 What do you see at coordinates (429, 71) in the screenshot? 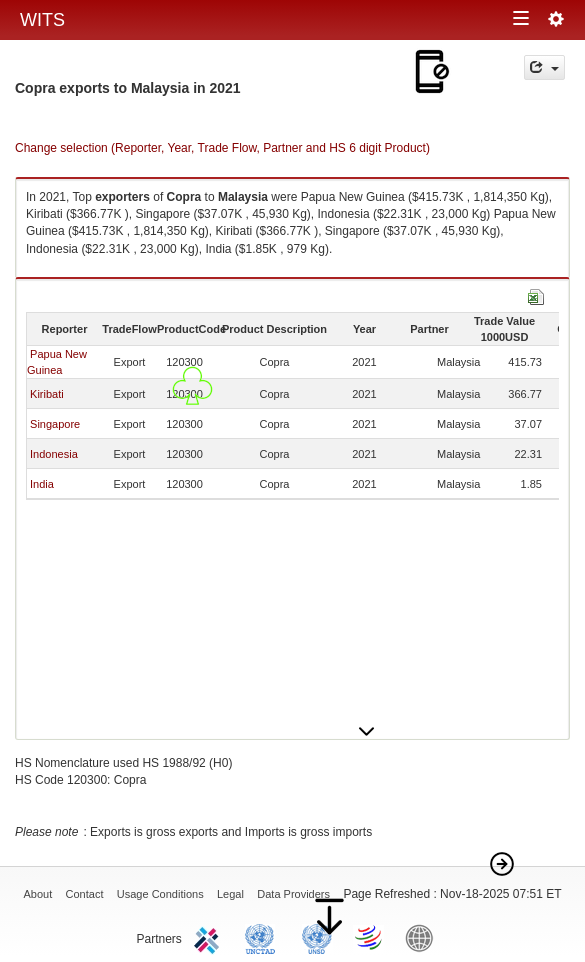
I see `block or restrict an app` at bounding box center [429, 71].